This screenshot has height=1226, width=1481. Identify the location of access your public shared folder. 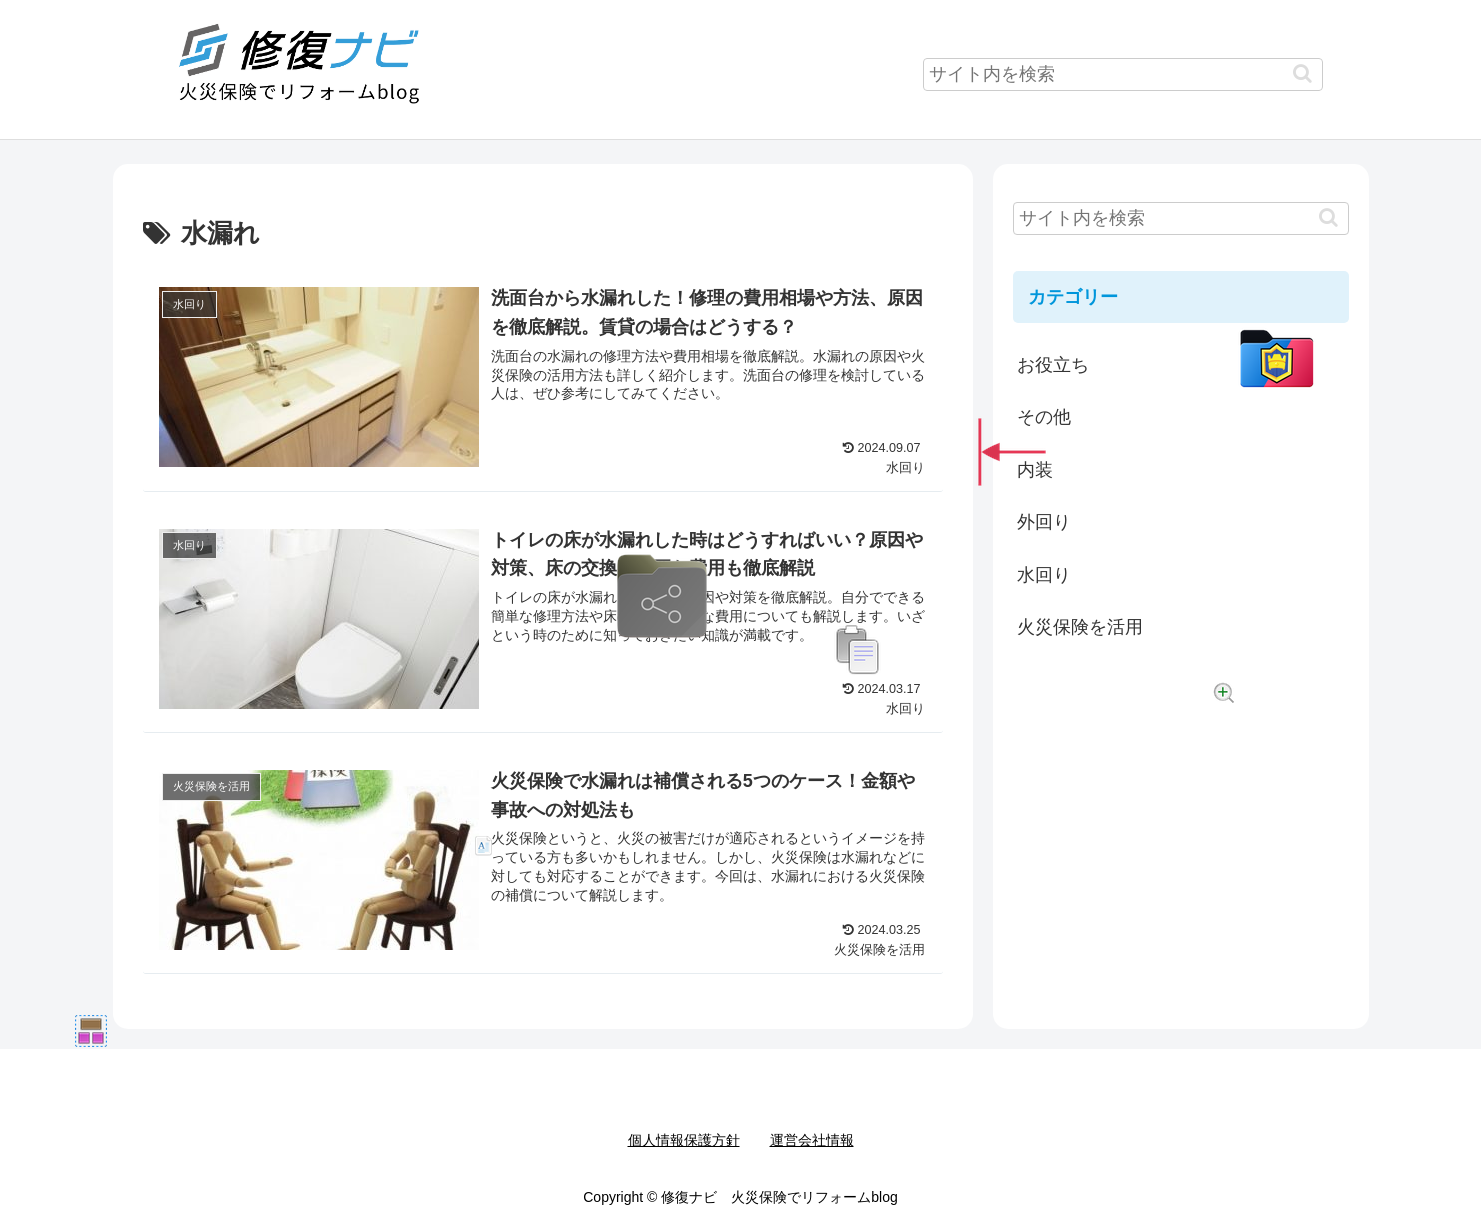
(662, 596).